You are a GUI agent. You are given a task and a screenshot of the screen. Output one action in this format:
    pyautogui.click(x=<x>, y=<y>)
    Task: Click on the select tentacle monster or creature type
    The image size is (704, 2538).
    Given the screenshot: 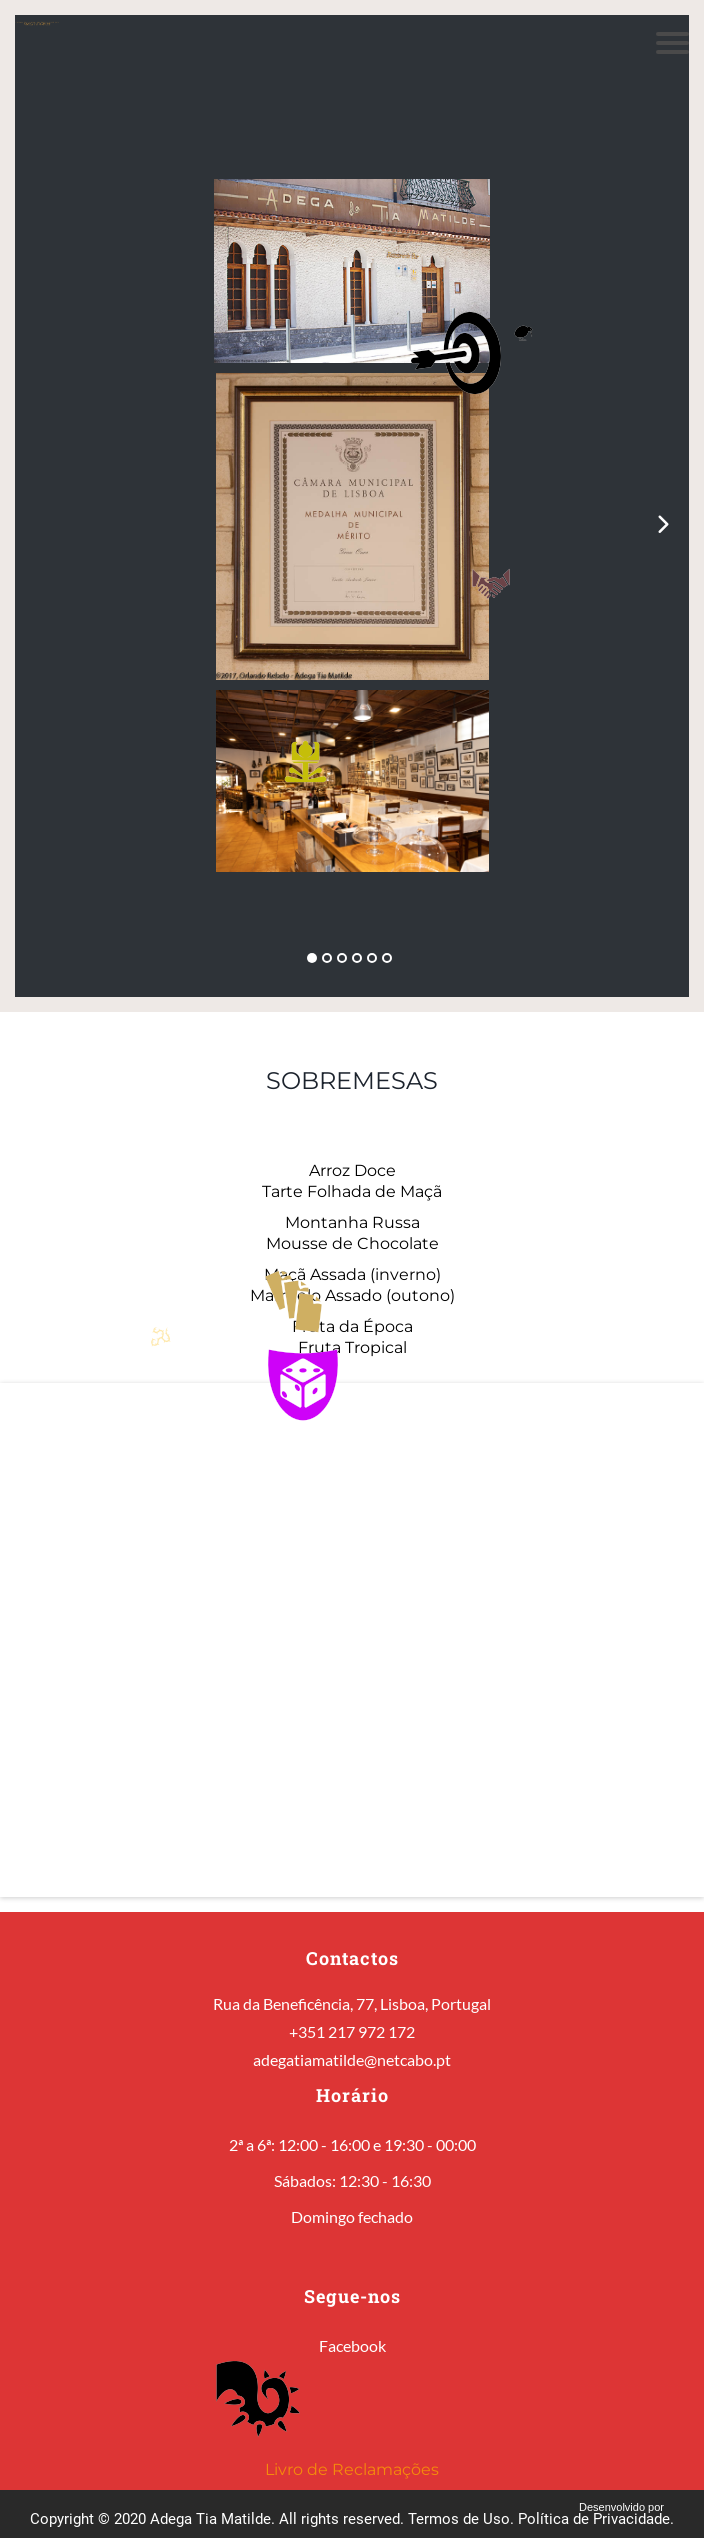 What is the action you would take?
    pyautogui.click(x=258, y=2399)
    